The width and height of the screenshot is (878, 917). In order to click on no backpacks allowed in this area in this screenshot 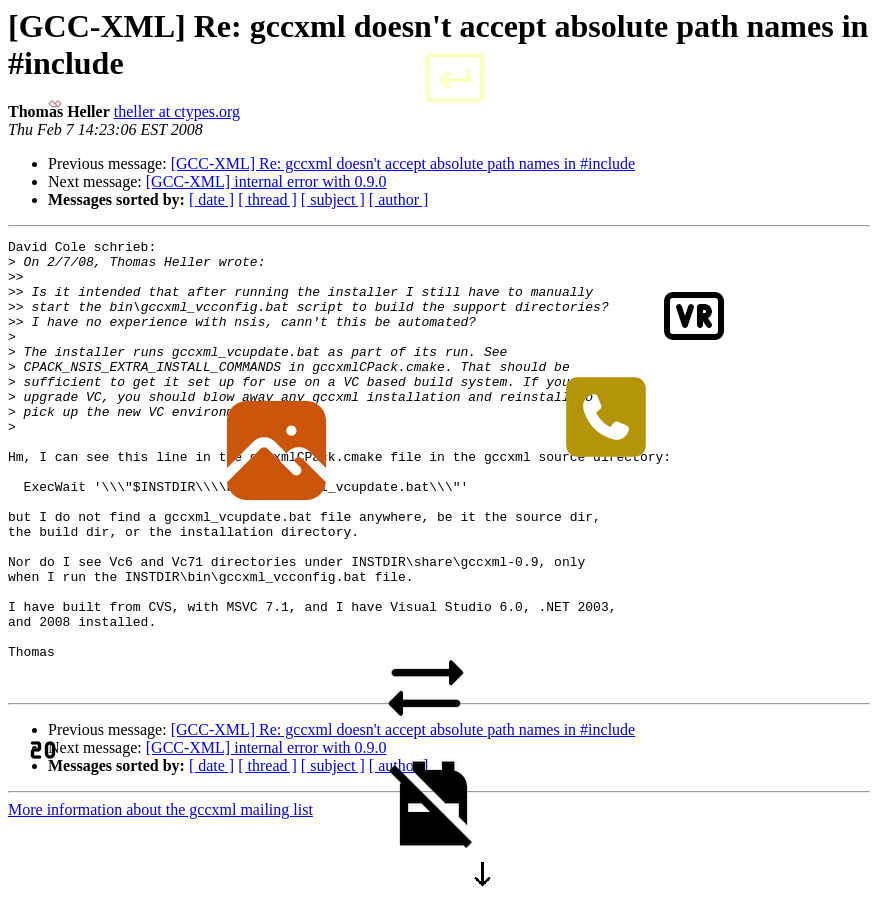, I will do `click(433, 803)`.